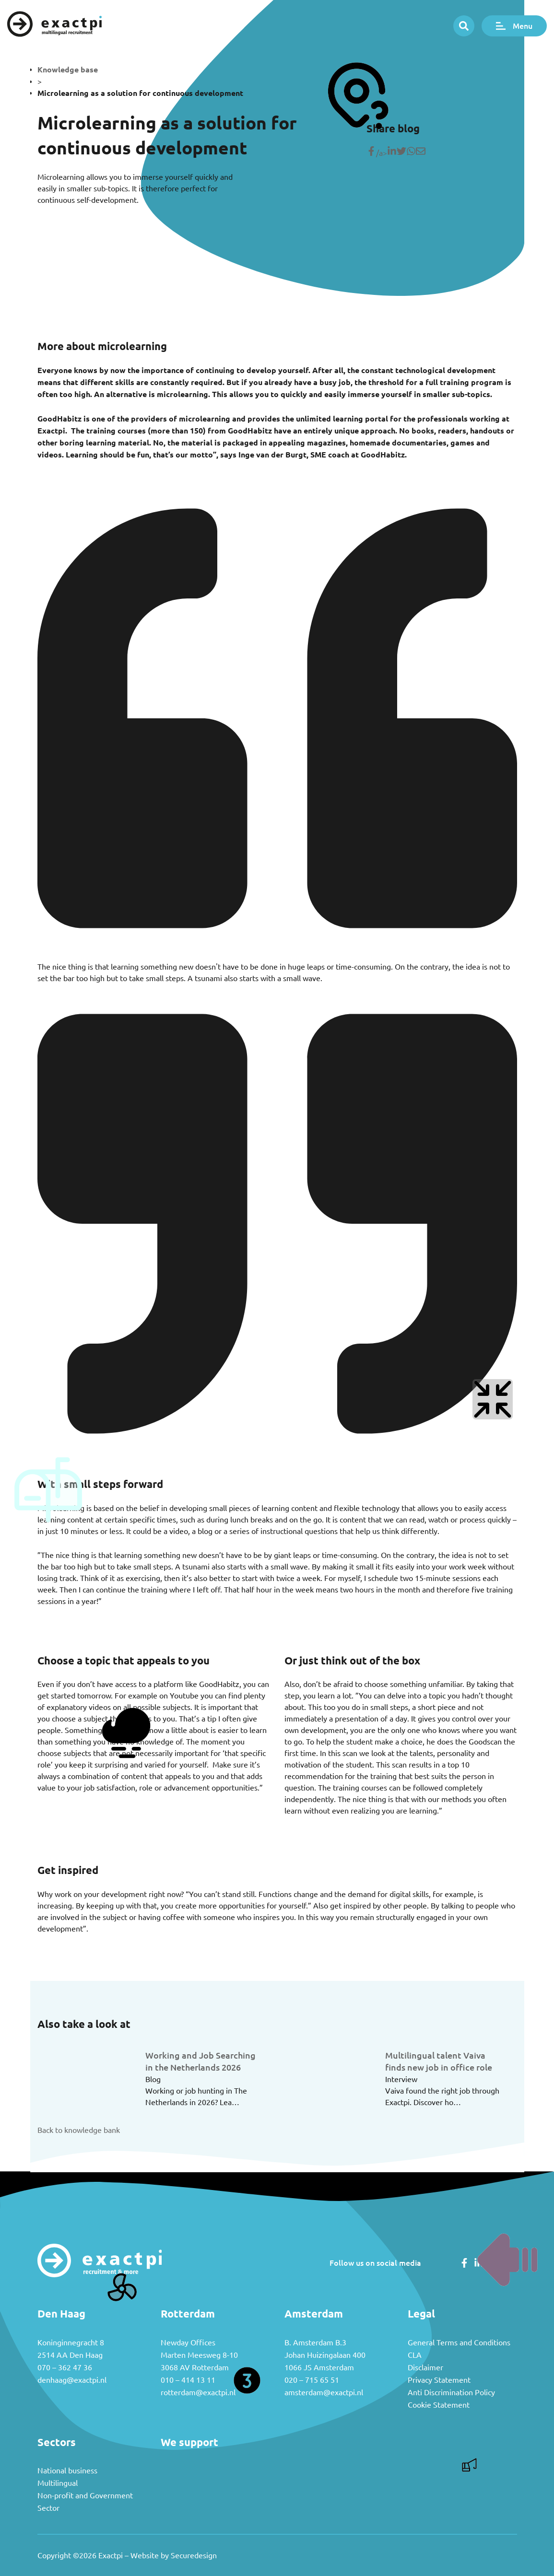  I want to click on indicates foggy weather conditions, so click(126, 1732).